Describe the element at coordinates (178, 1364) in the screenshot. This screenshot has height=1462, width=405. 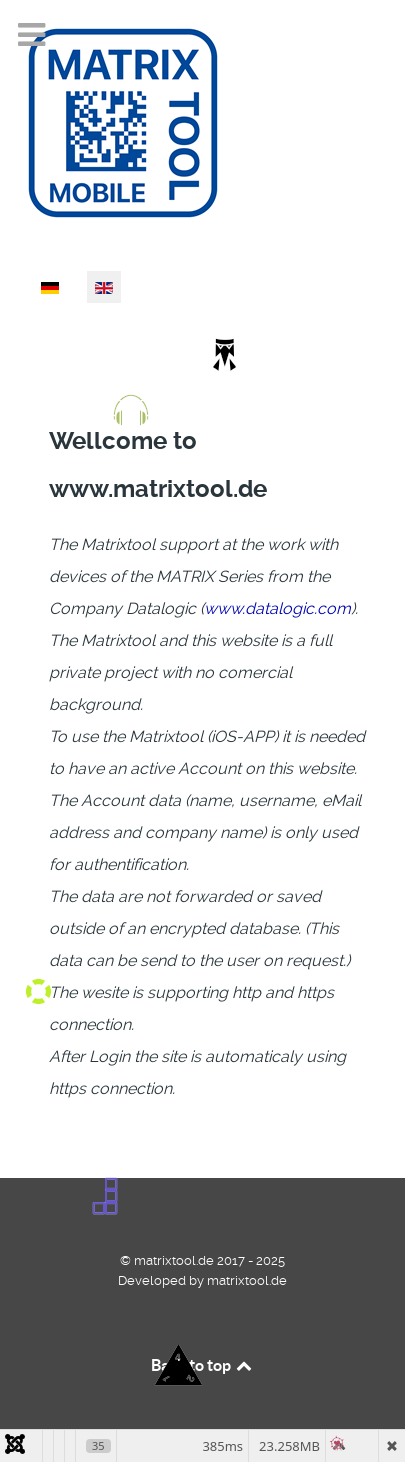
I see `select a 4-sided die for rolling` at that location.